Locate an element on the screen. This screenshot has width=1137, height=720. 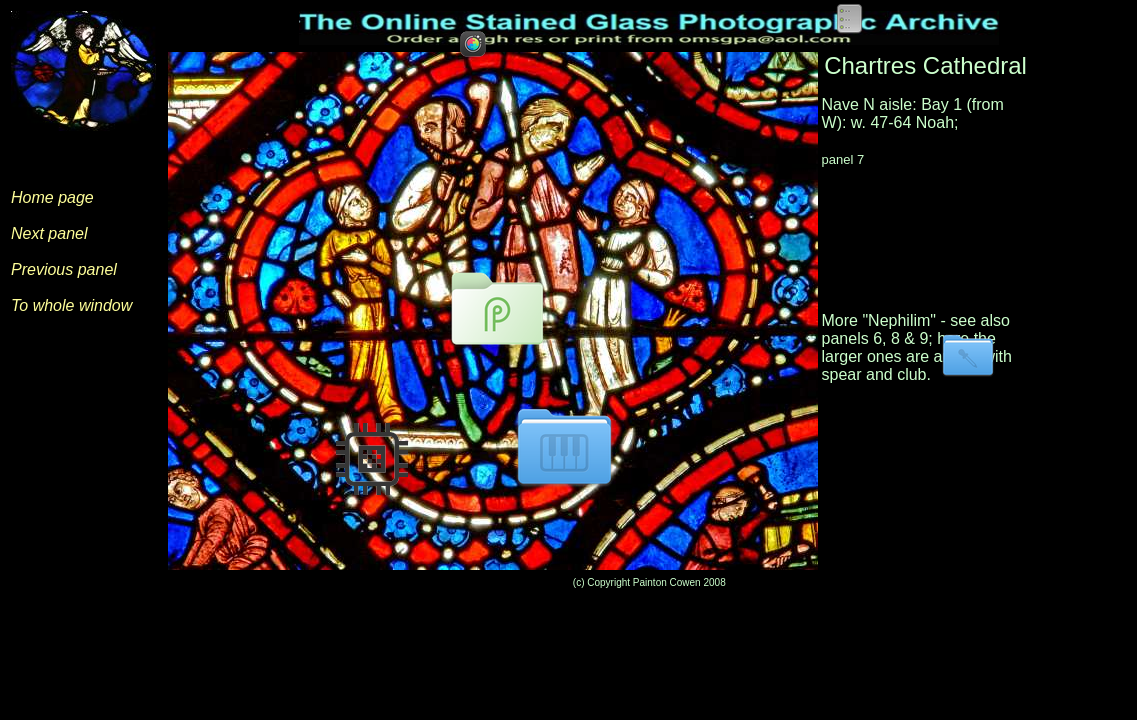
access network server settings is located at coordinates (849, 18).